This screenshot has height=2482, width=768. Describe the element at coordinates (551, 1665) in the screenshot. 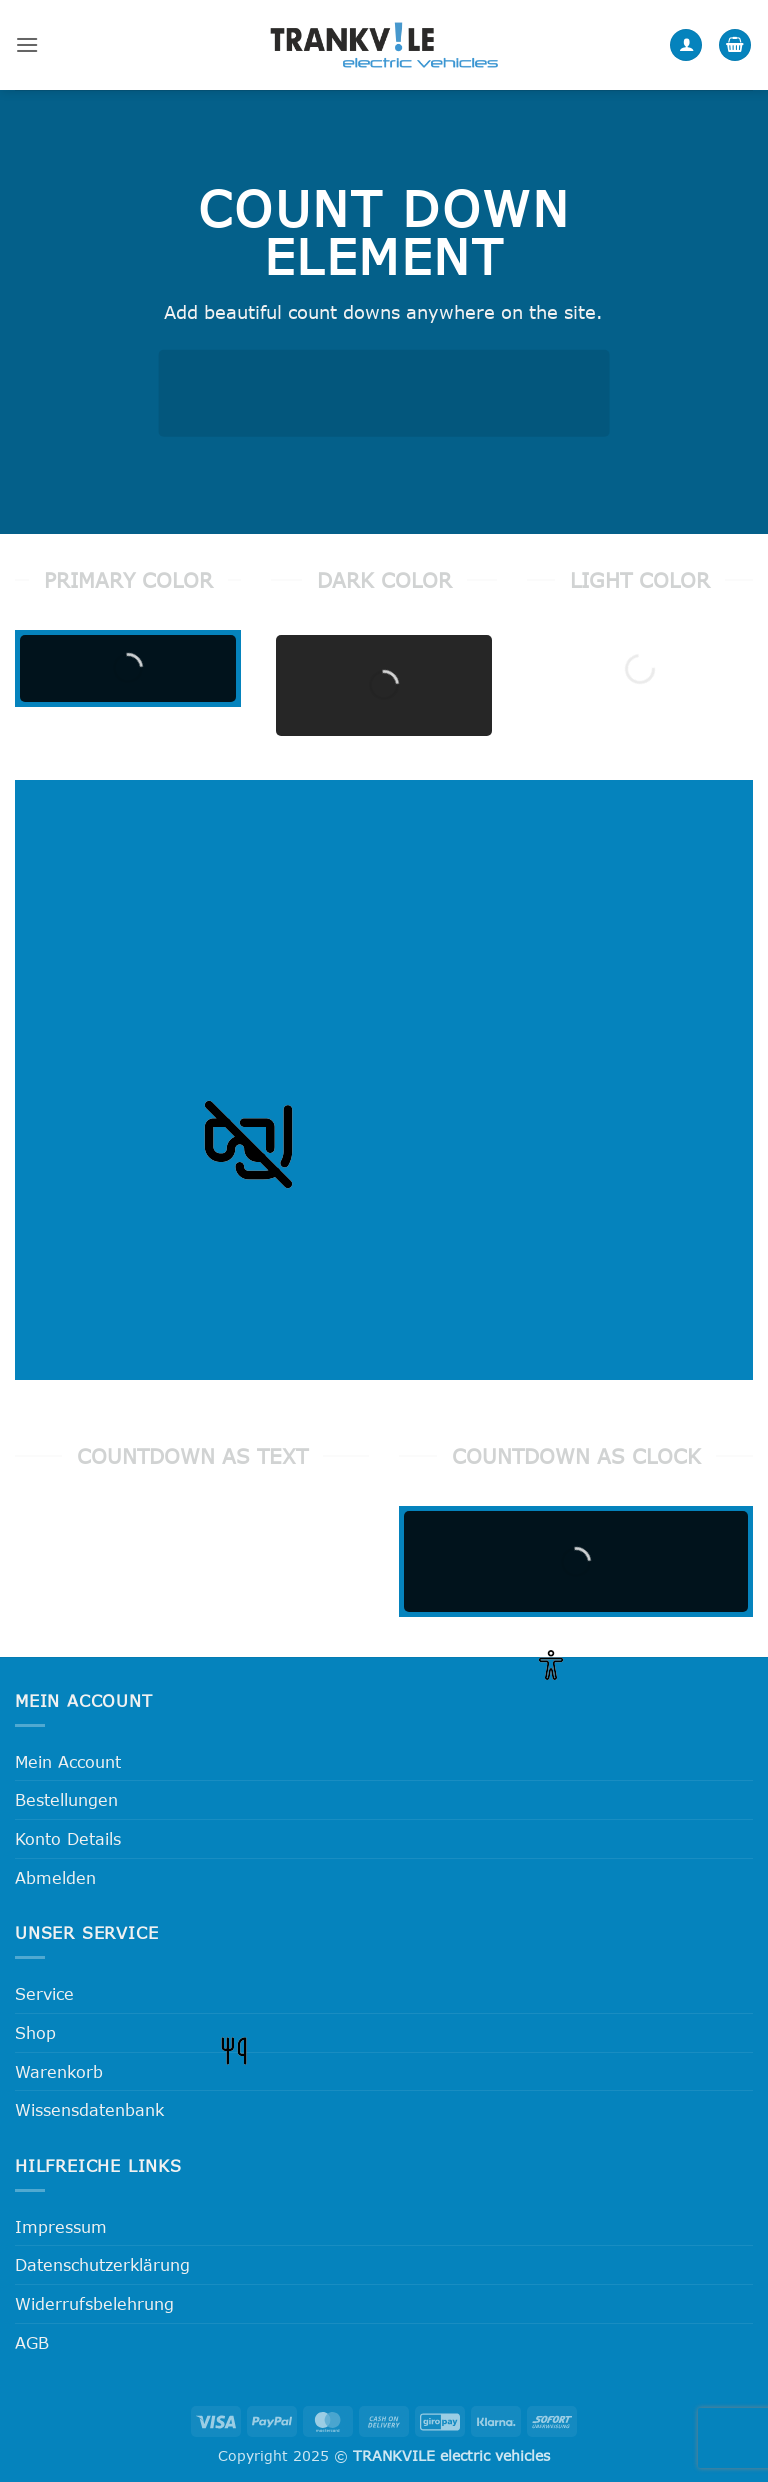

I see `access accessibility settings` at that location.